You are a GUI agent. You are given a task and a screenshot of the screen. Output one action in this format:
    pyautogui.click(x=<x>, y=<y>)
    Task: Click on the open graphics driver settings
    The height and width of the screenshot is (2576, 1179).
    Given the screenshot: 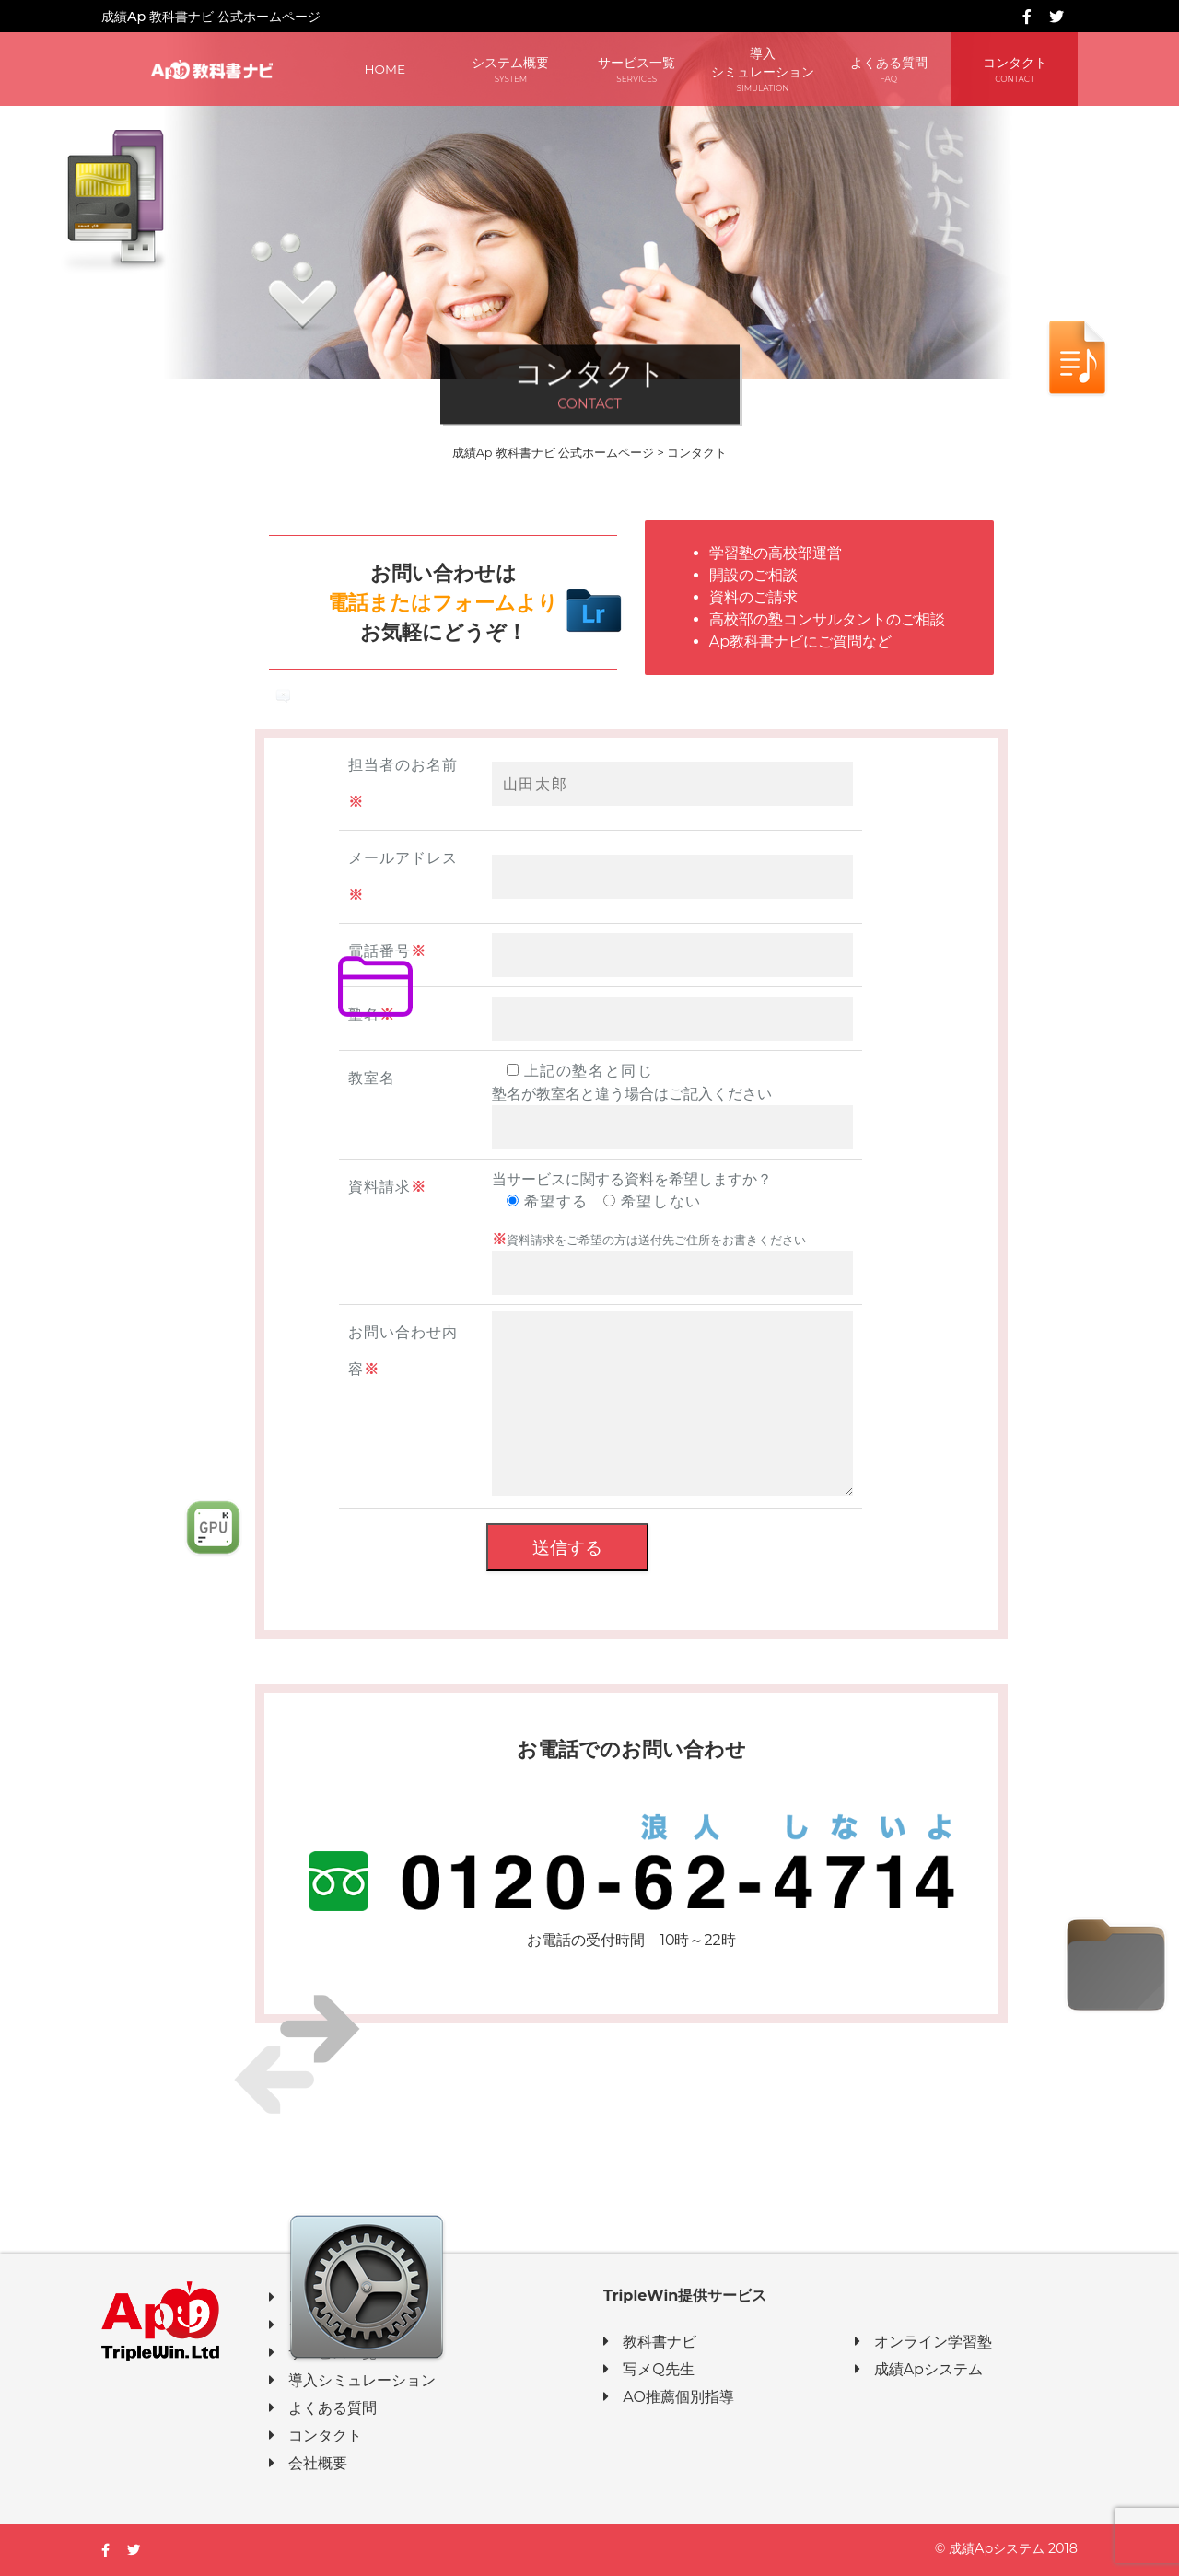 What is the action you would take?
    pyautogui.click(x=213, y=1528)
    